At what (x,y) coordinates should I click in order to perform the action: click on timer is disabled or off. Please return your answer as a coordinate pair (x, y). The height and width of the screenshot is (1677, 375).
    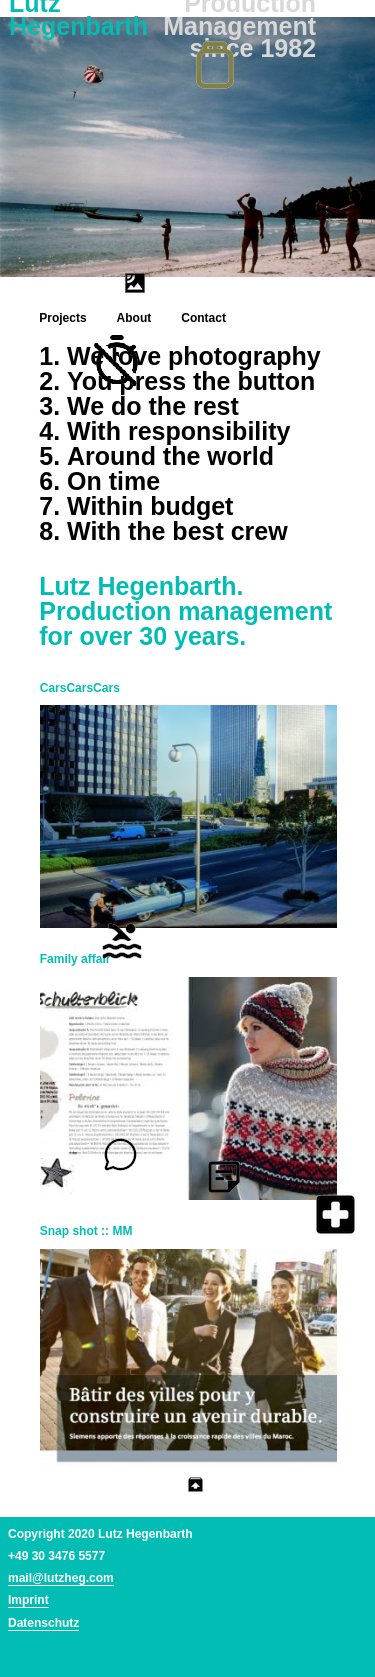
    Looking at the image, I should click on (117, 361).